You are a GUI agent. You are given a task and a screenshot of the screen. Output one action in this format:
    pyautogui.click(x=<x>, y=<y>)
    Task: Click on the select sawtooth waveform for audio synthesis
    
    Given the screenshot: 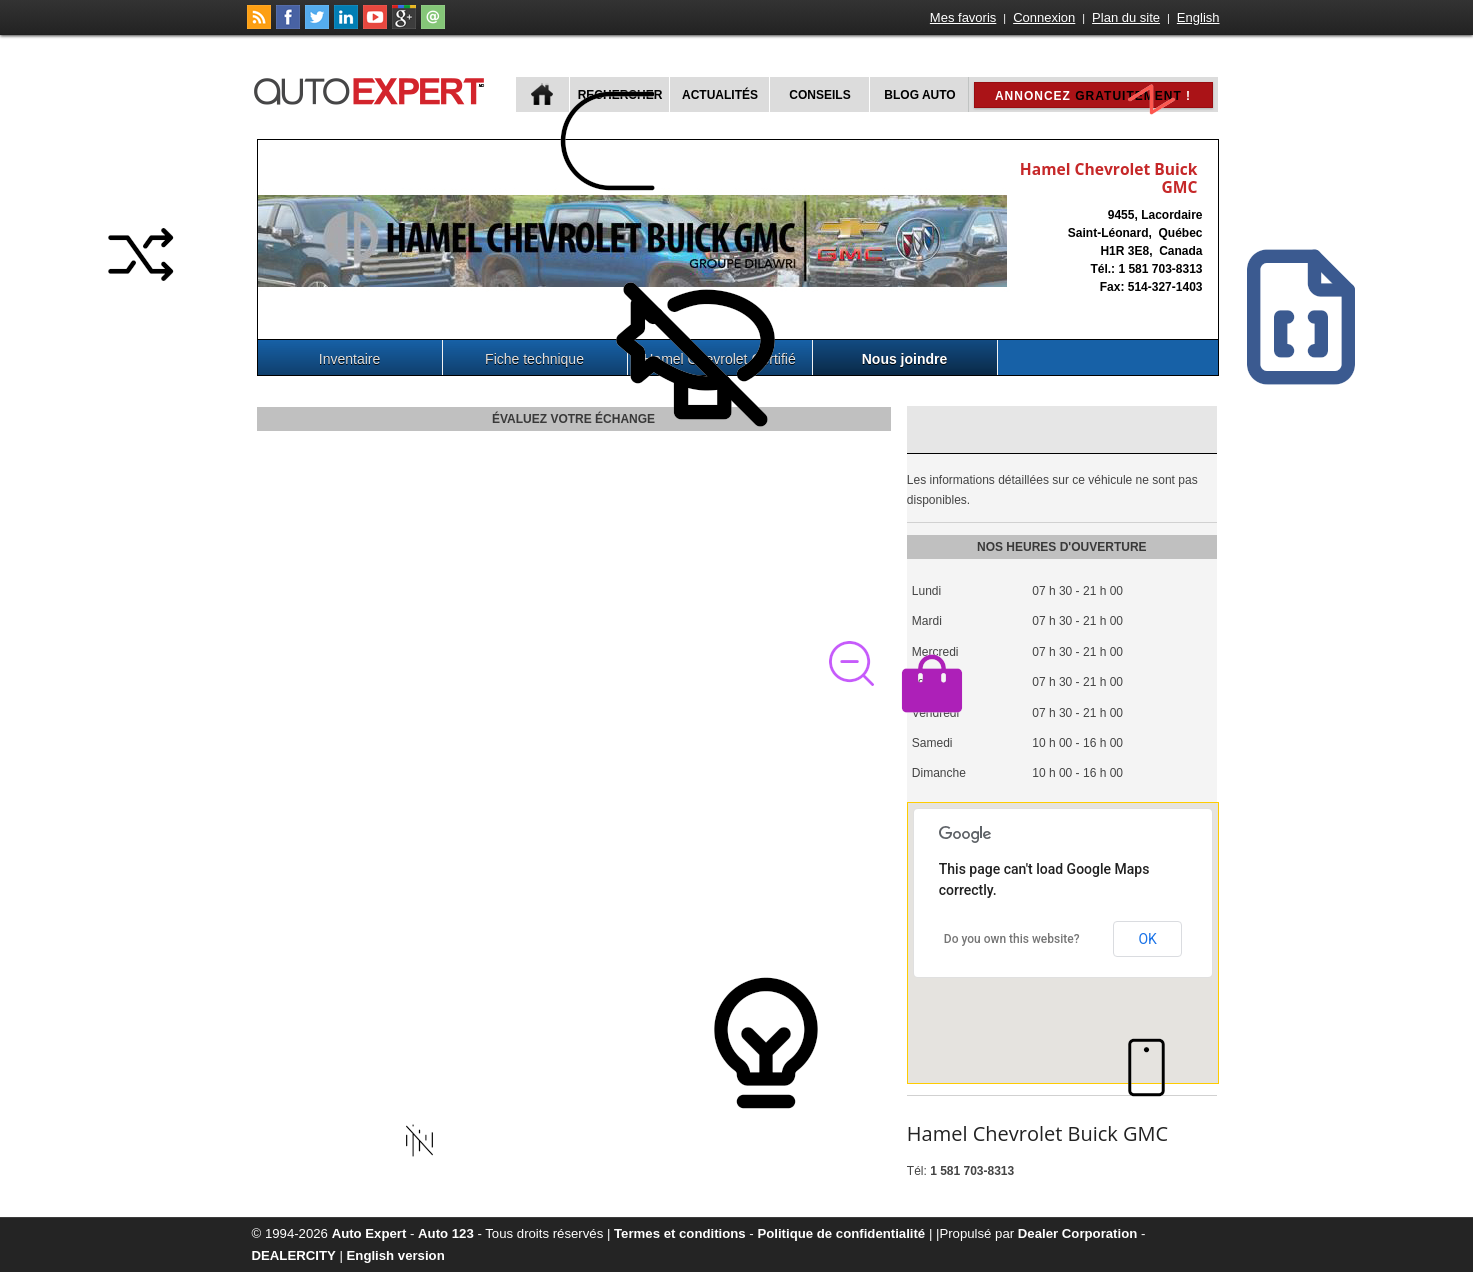 What is the action you would take?
    pyautogui.click(x=1151, y=99)
    